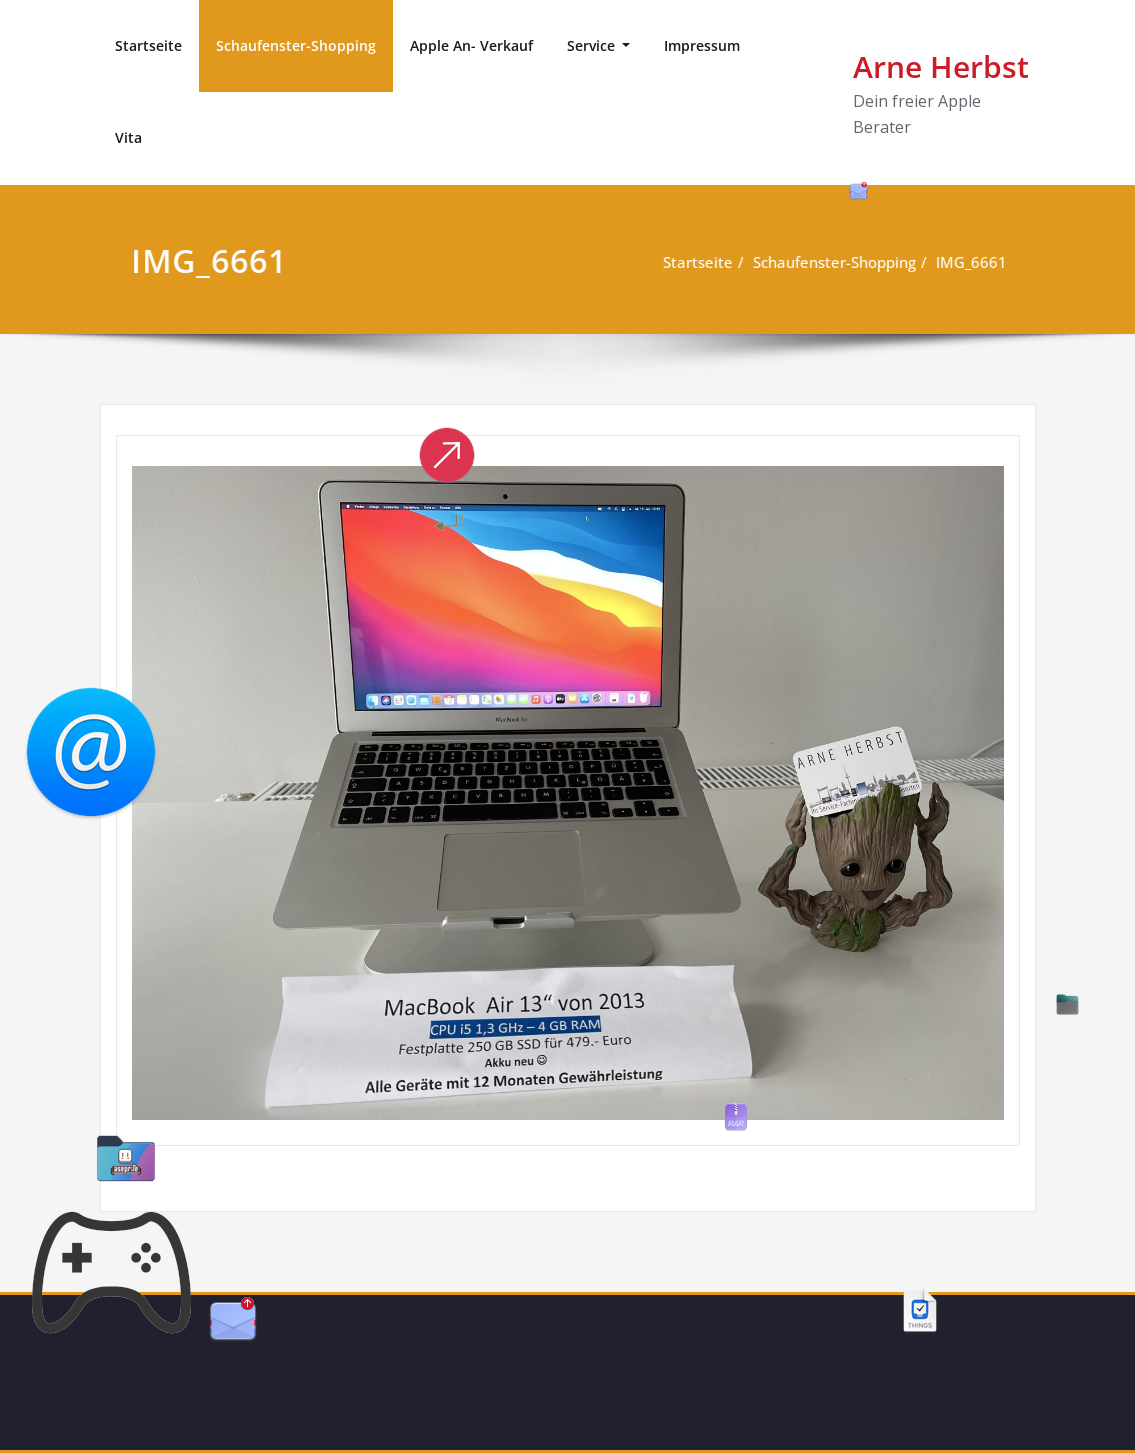 Image resolution: width=1135 pixels, height=1453 pixels. I want to click on open folder containing aseprite project files, so click(126, 1160).